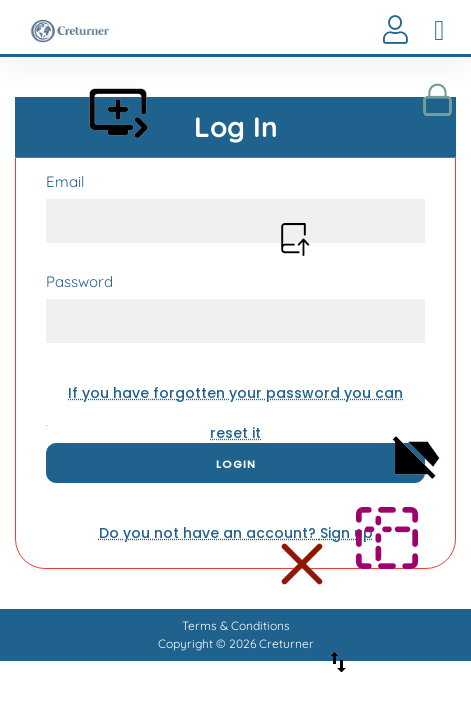 The height and width of the screenshot is (720, 471). I want to click on import or export data, so click(338, 662).